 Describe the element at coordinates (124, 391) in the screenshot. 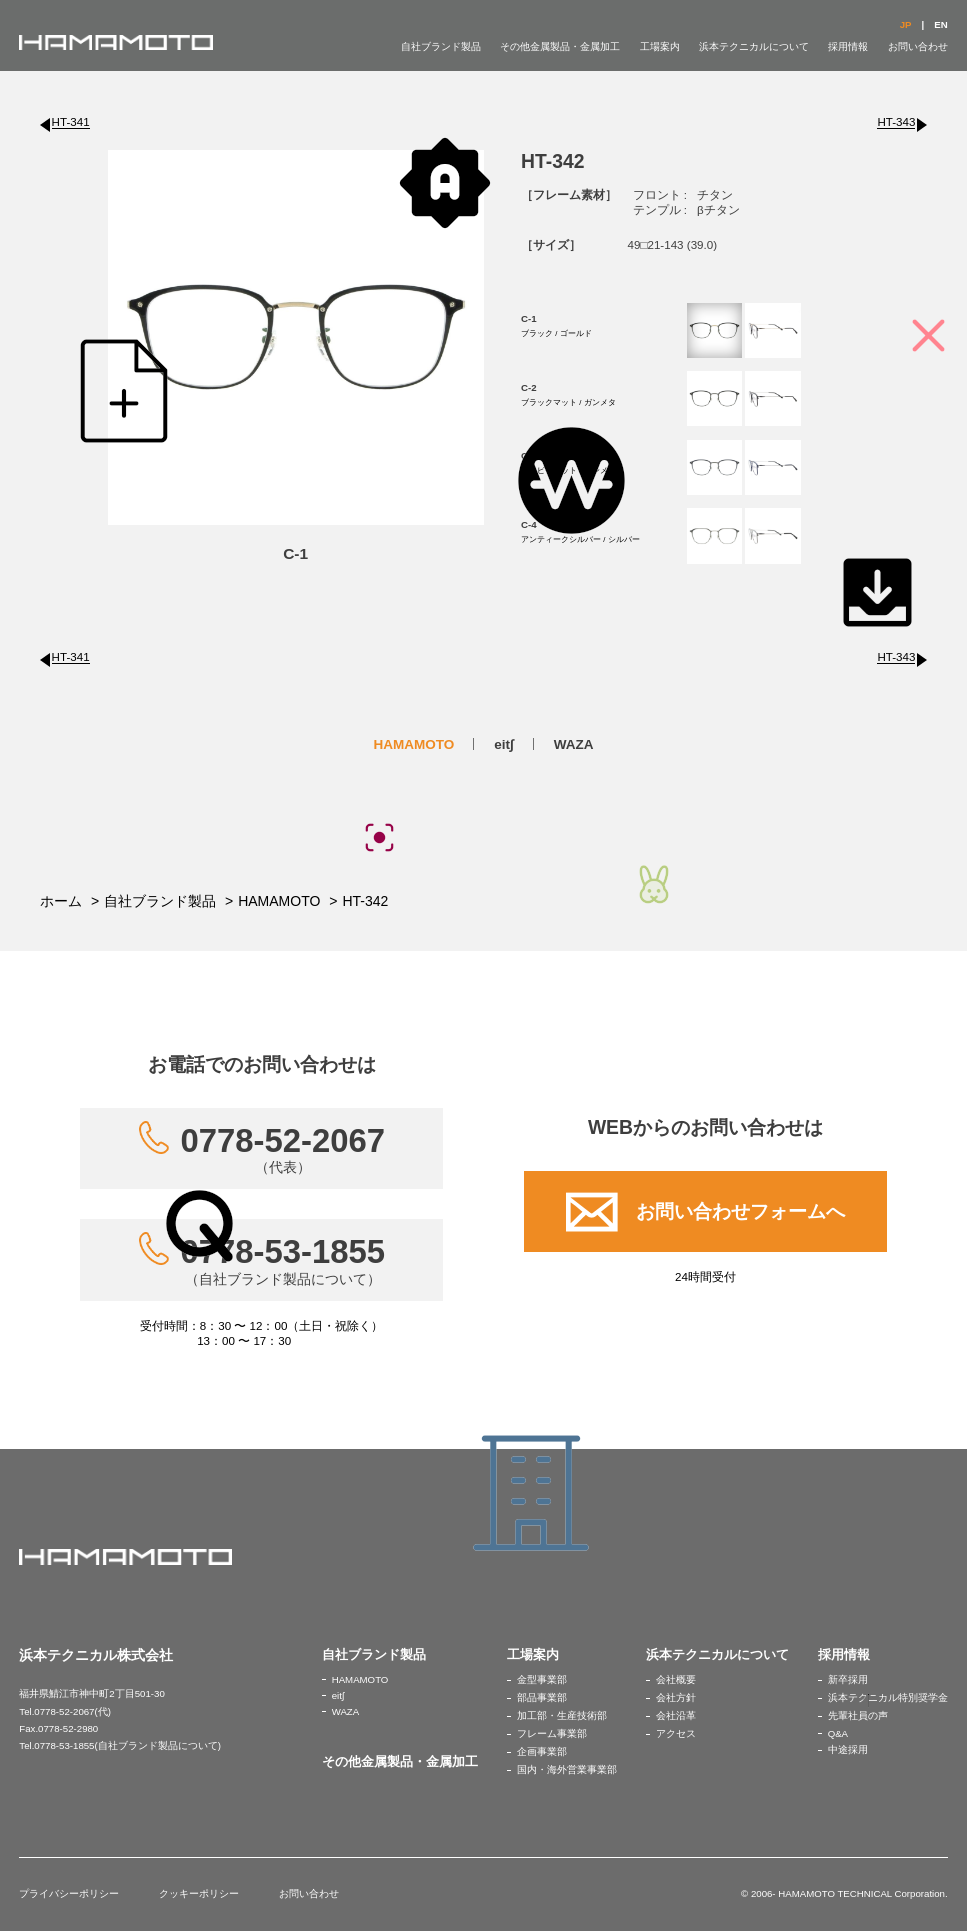

I see `create a new file` at that location.